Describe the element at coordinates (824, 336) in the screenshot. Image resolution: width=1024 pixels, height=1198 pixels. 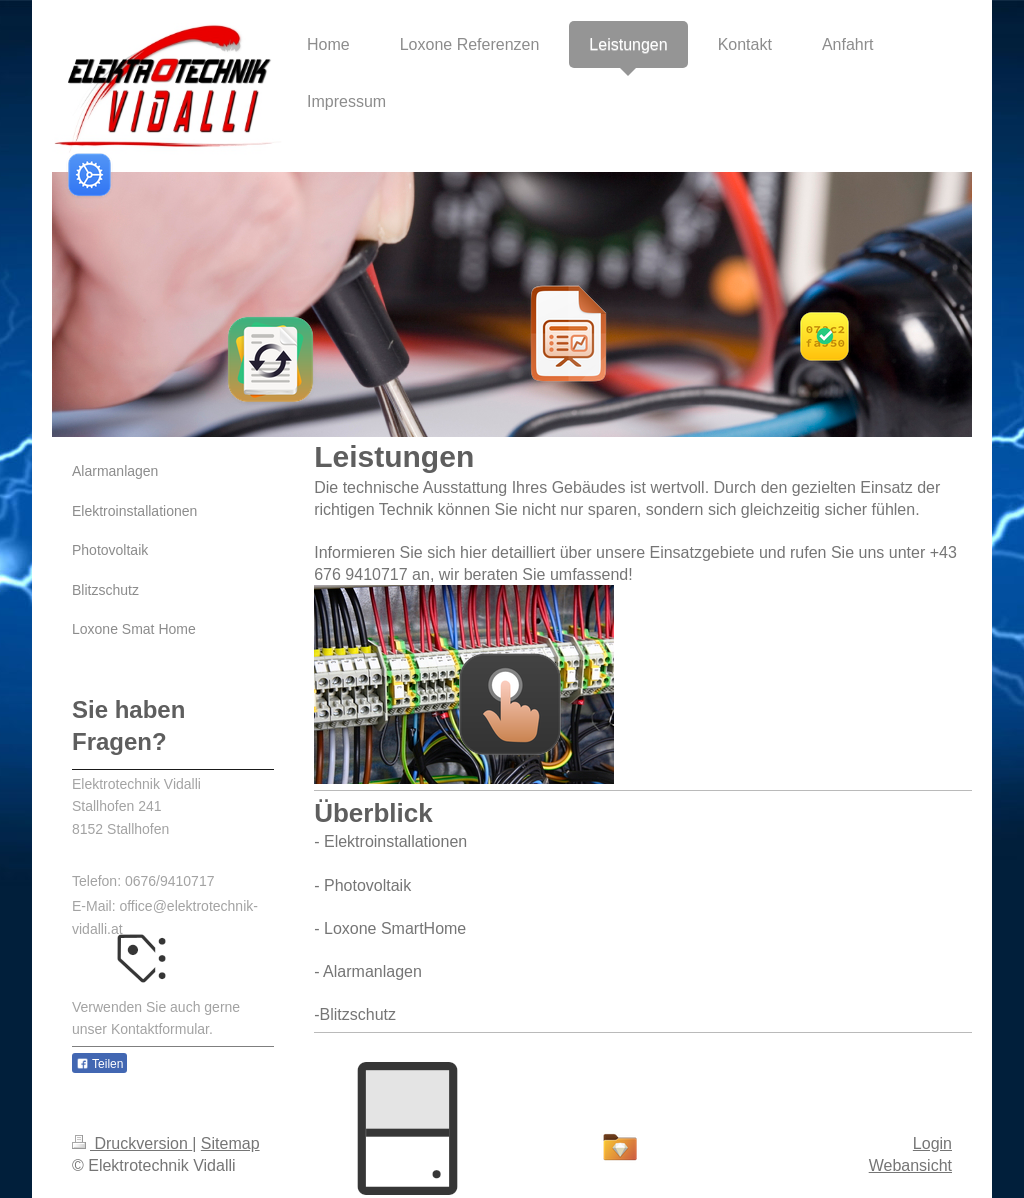
I see `open collision hash verification app` at that location.